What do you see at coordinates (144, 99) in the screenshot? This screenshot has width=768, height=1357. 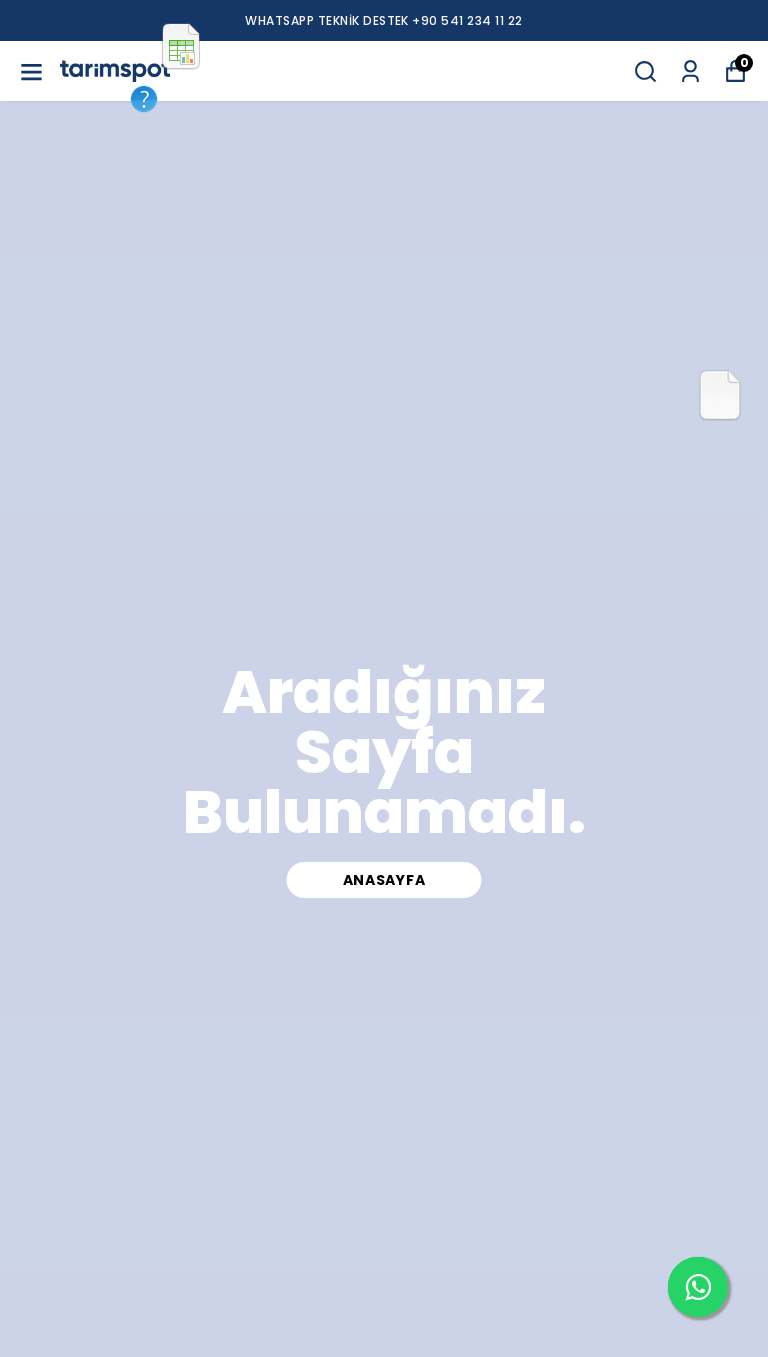 I see `open help documentation` at bounding box center [144, 99].